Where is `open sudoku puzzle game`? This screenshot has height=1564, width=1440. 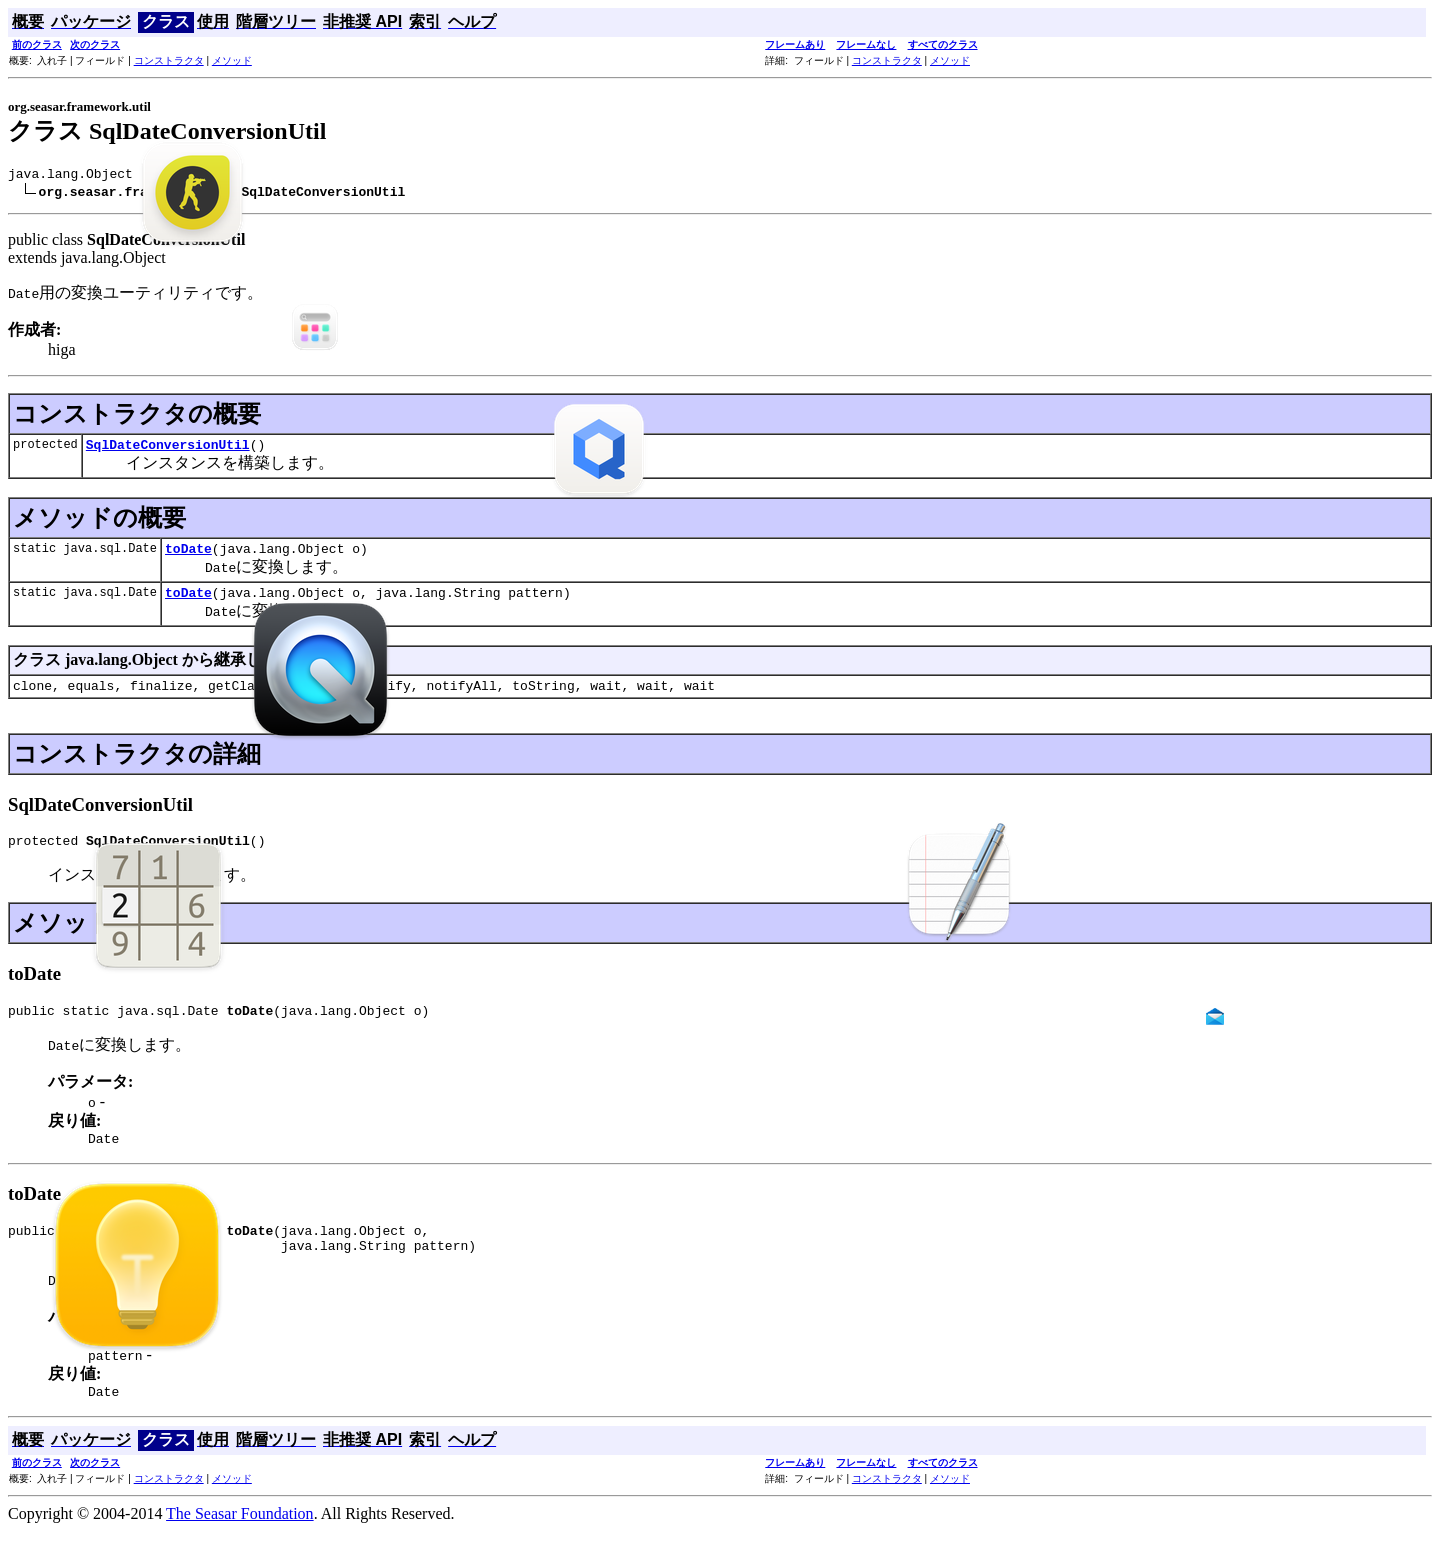
open sudoku puzzle game is located at coordinates (158, 905).